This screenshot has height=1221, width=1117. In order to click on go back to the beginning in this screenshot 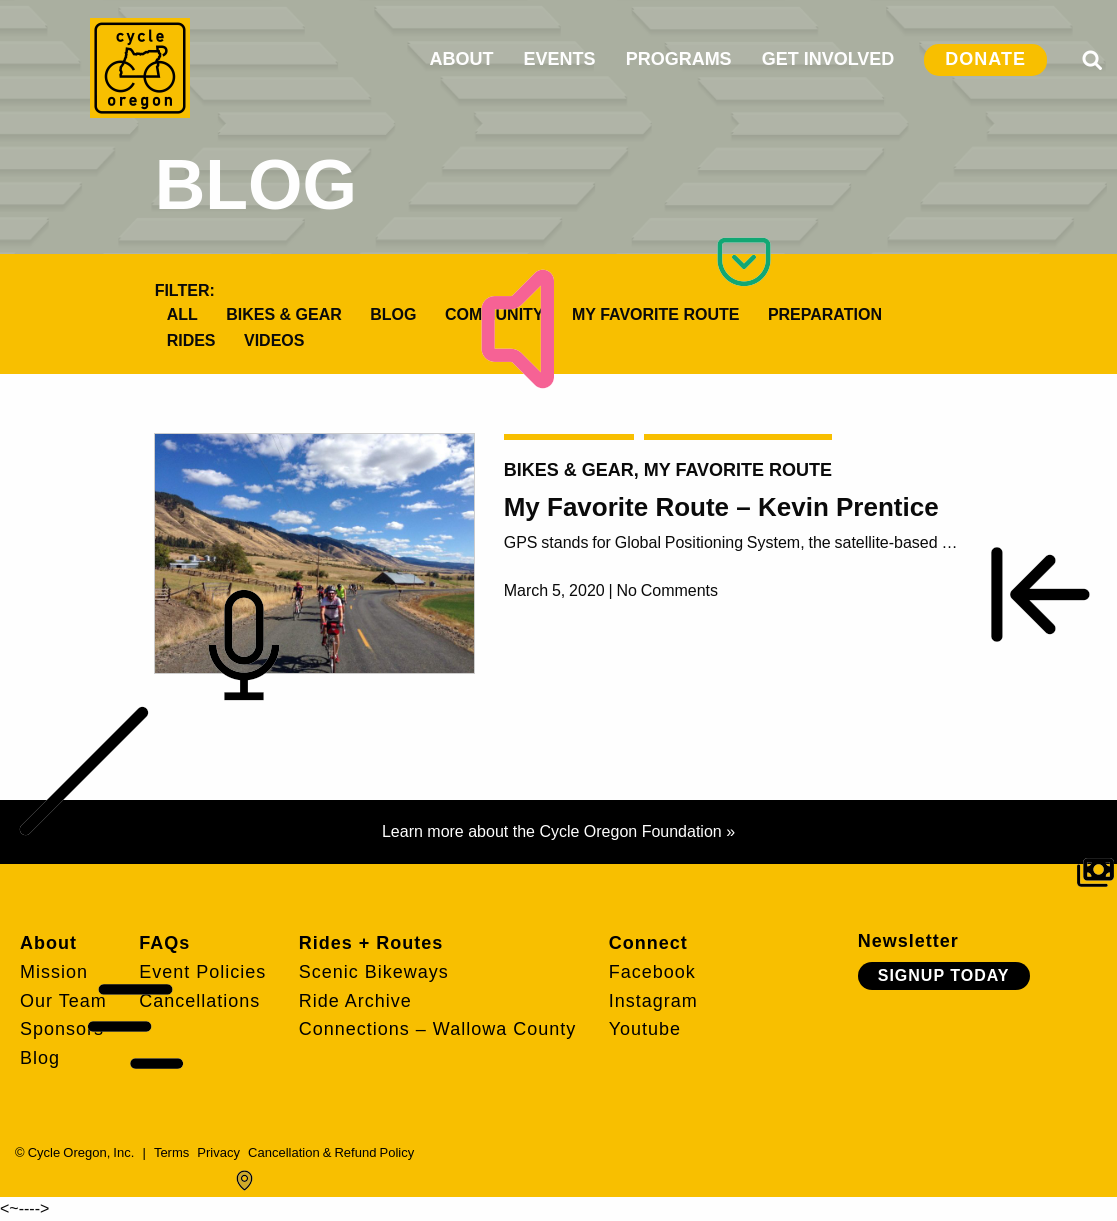, I will do `click(1038, 594)`.